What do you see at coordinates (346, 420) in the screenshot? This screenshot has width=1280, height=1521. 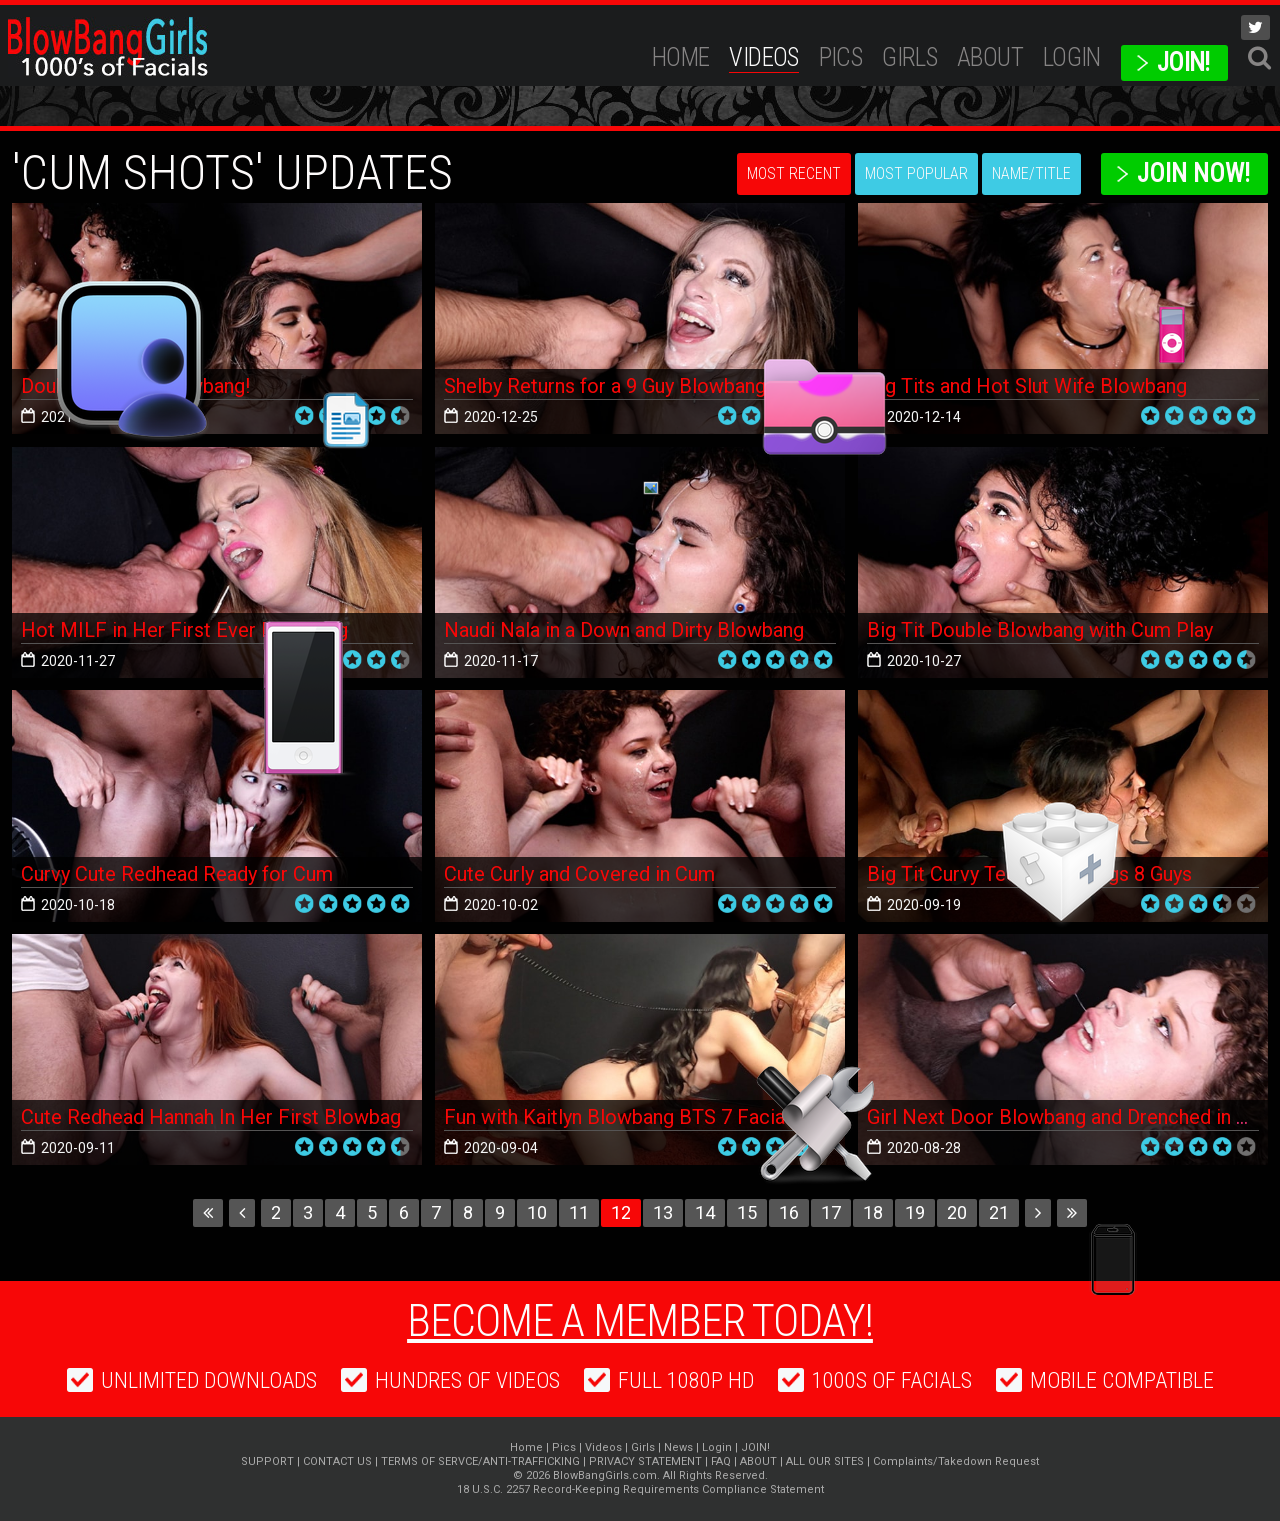 I see `open a text document template file` at bounding box center [346, 420].